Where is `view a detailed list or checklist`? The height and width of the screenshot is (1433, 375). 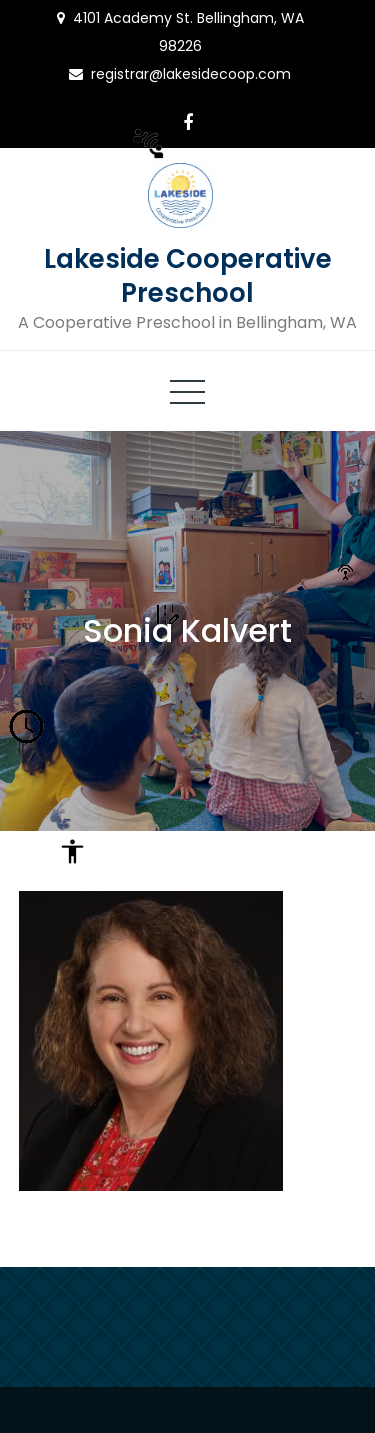 view a detailed list or checklist is located at coordinates (26, 107).